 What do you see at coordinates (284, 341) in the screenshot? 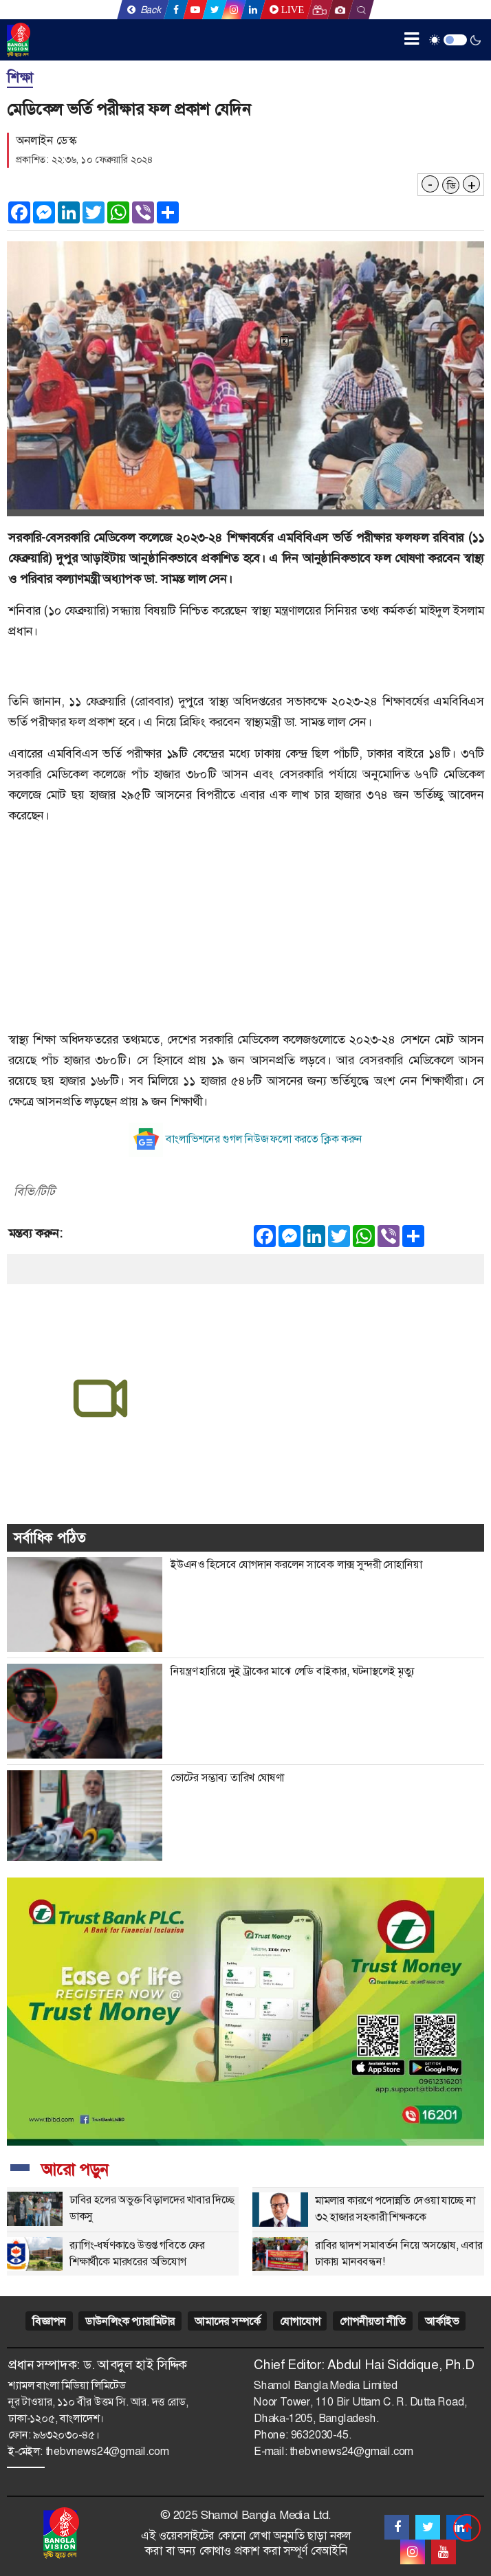
I see `king playing card in a card game app` at bounding box center [284, 341].